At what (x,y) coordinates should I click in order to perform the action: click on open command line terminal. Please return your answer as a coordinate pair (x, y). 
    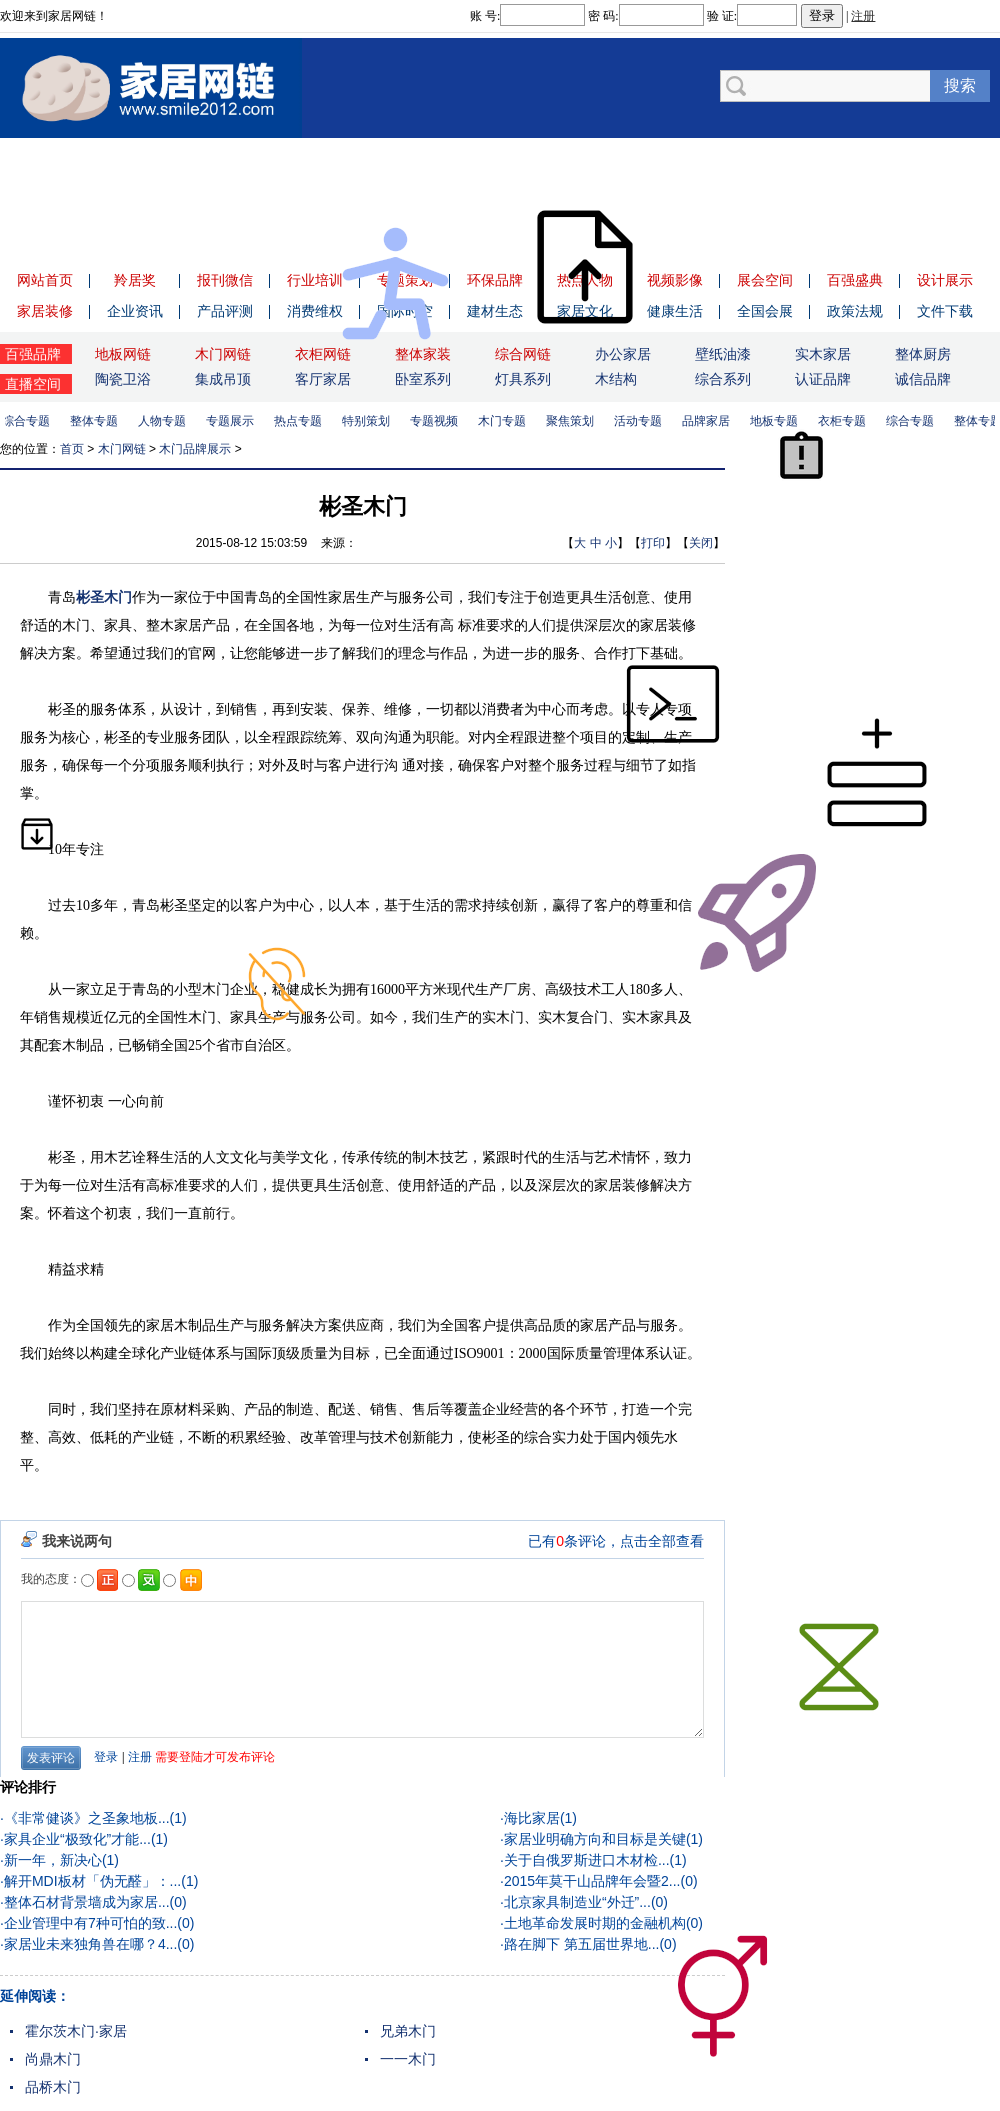
    Looking at the image, I should click on (673, 704).